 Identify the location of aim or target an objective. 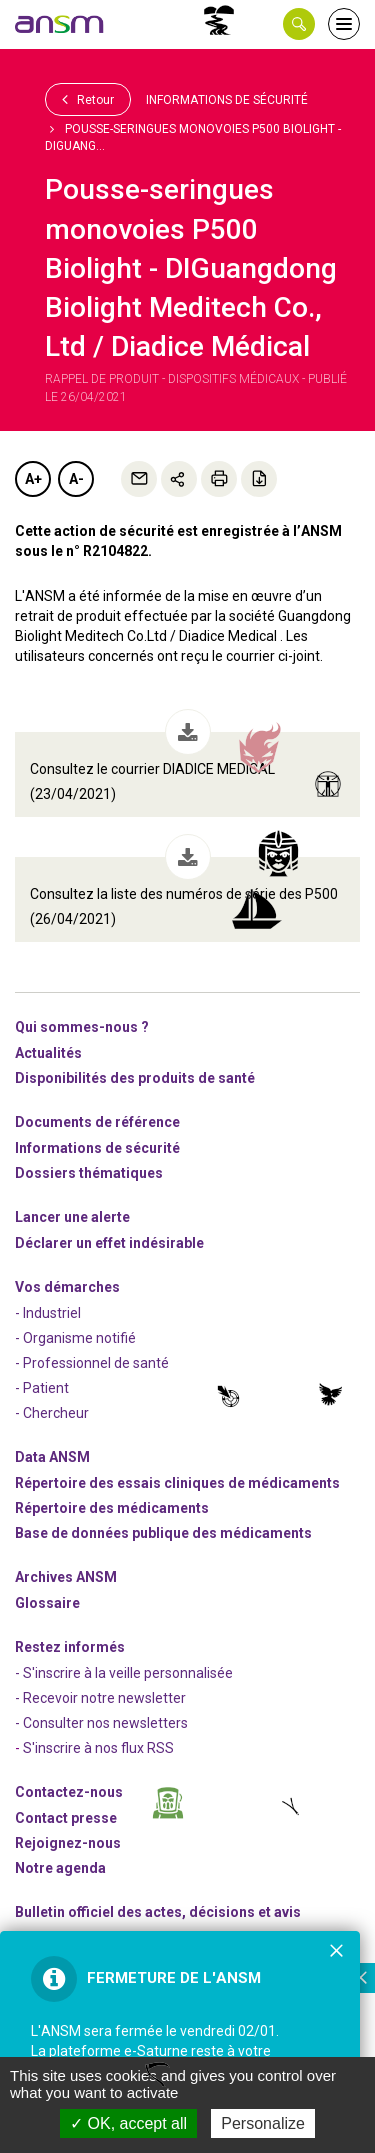
(228, 1396).